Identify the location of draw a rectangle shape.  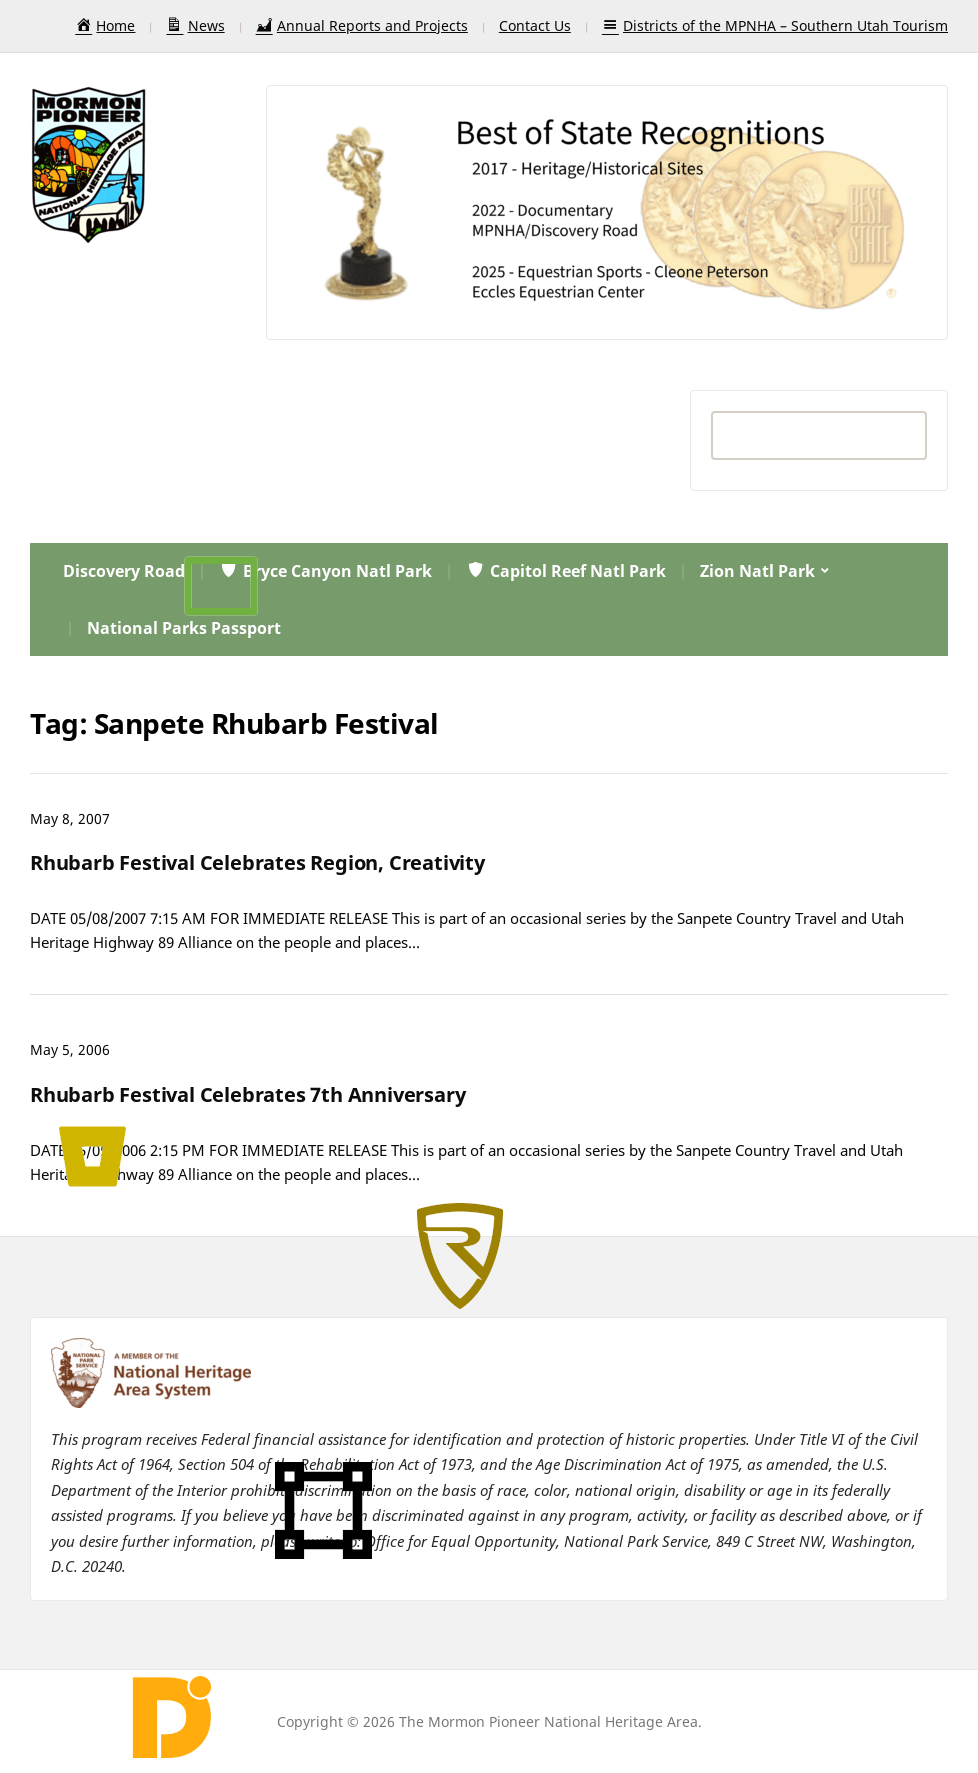
(221, 586).